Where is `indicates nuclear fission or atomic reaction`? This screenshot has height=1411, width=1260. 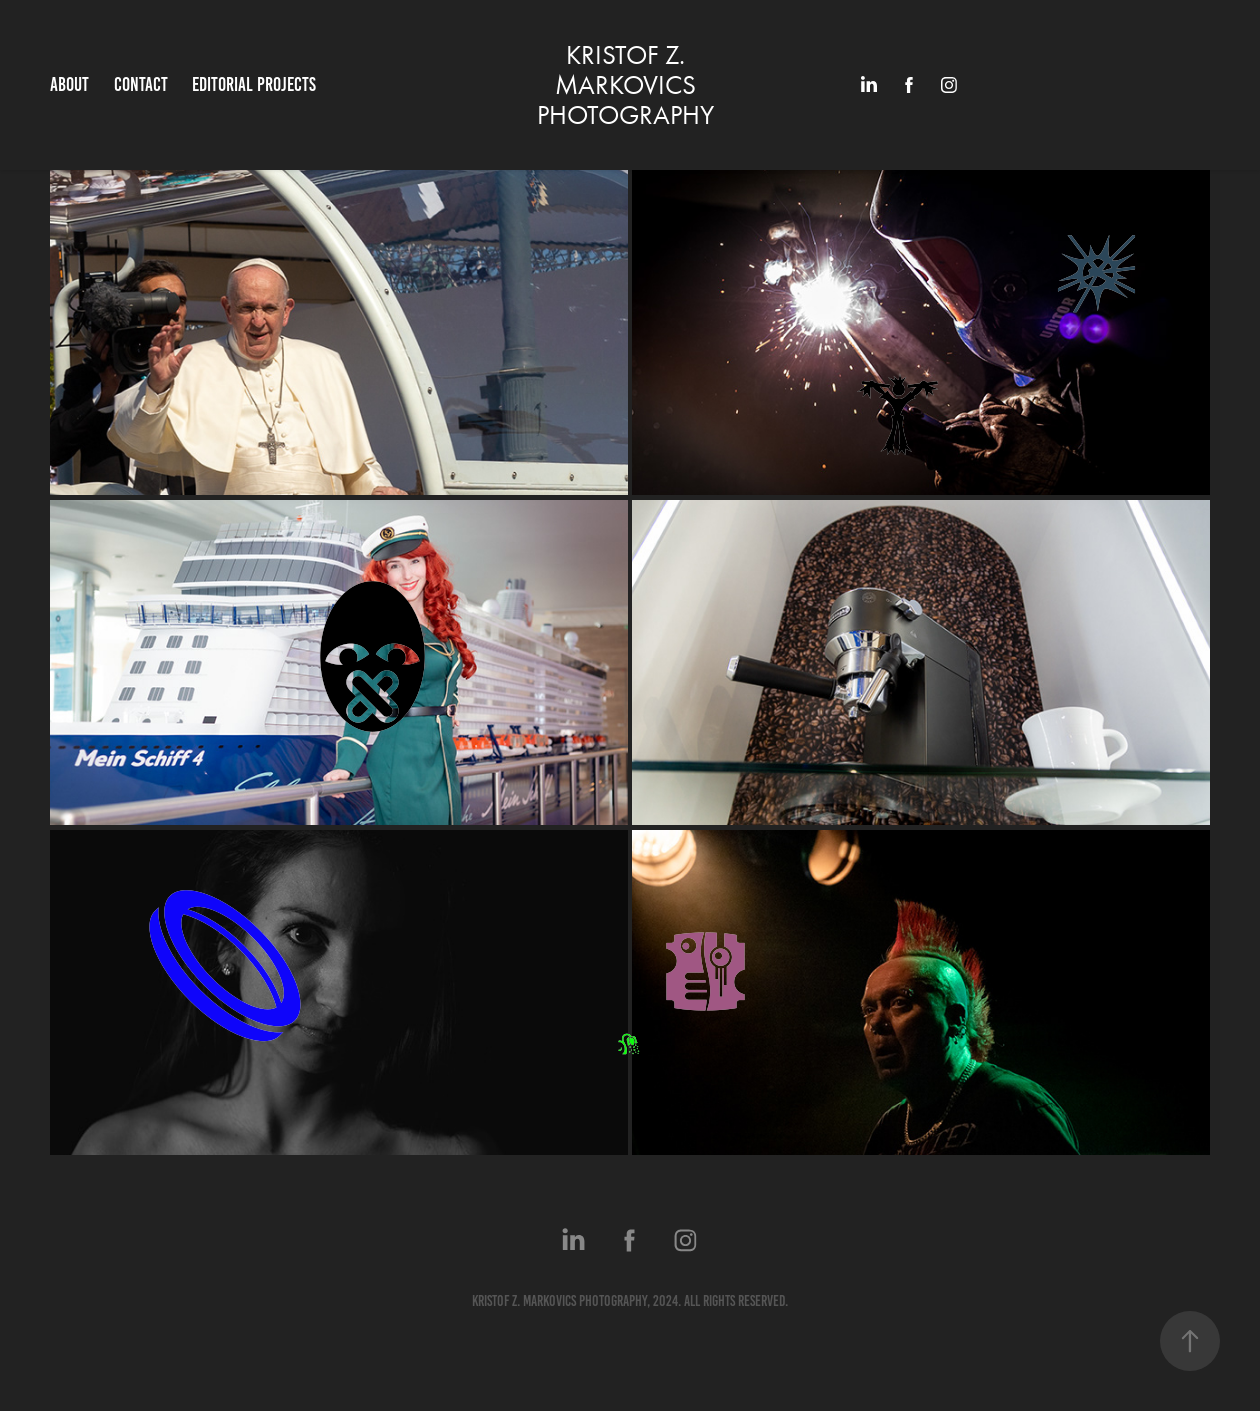 indicates nuclear fission or atomic reaction is located at coordinates (1096, 273).